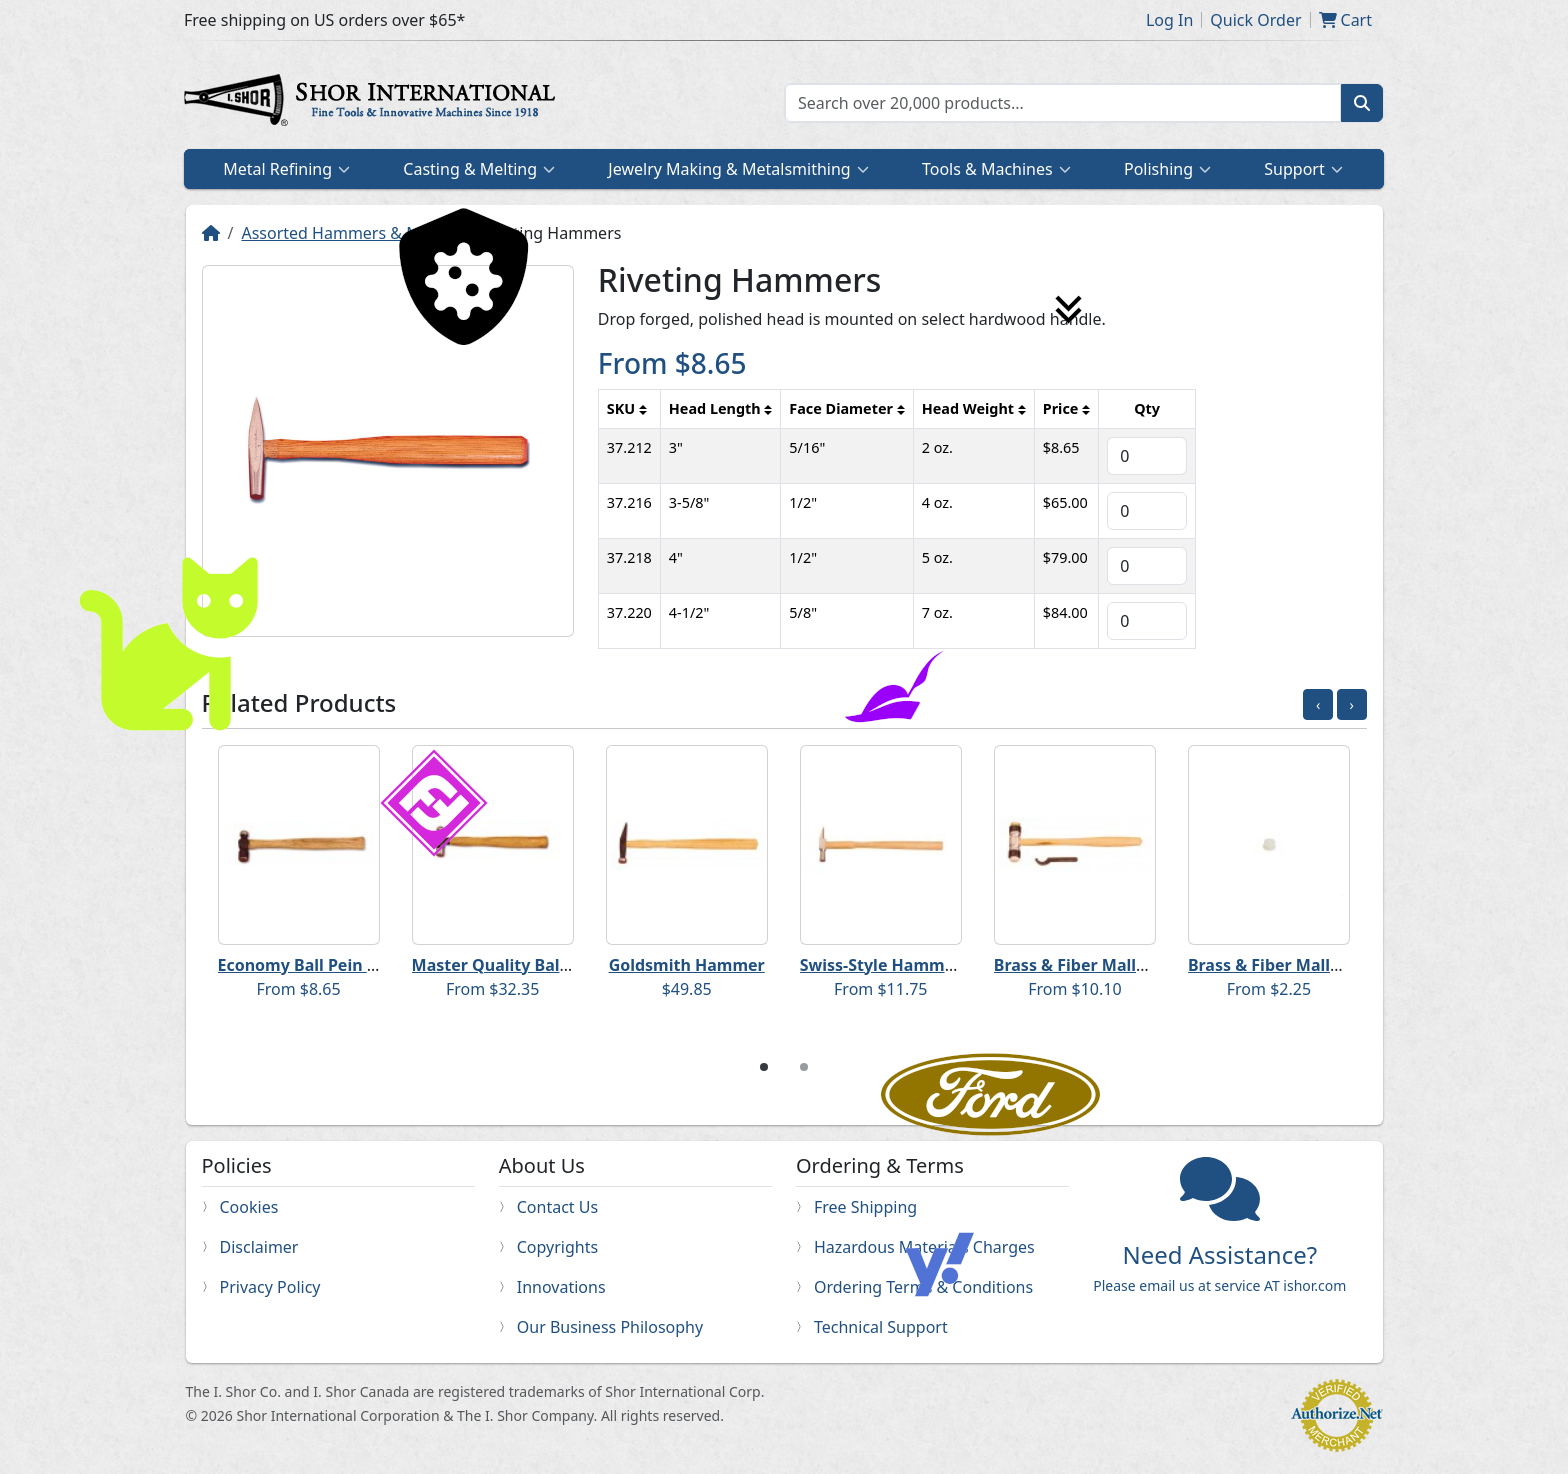 The height and width of the screenshot is (1474, 1568). I want to click on view pet-related content or services, so click(166, 644).